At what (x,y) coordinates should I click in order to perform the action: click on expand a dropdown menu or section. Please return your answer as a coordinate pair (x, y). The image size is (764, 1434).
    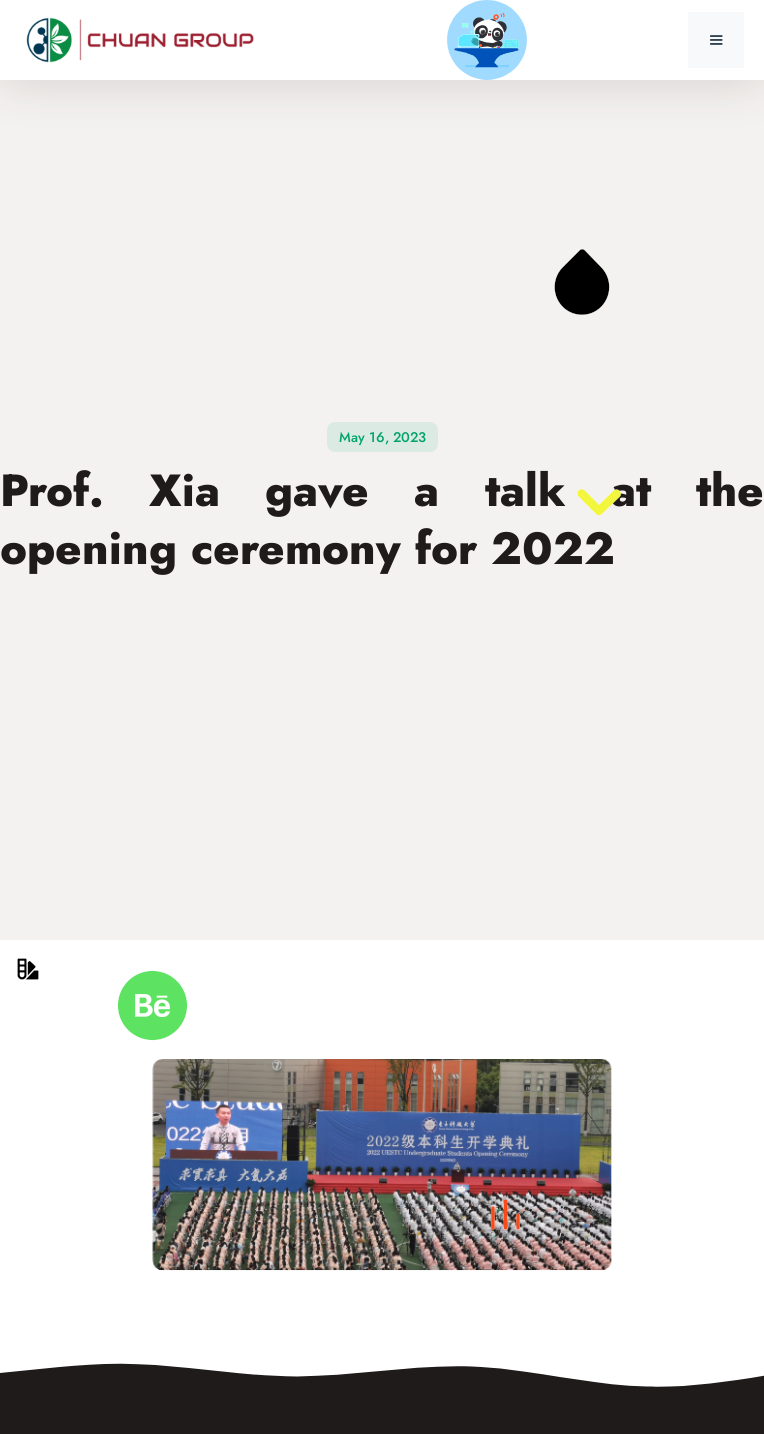
    Looking at the image, I should click on (599, 500).